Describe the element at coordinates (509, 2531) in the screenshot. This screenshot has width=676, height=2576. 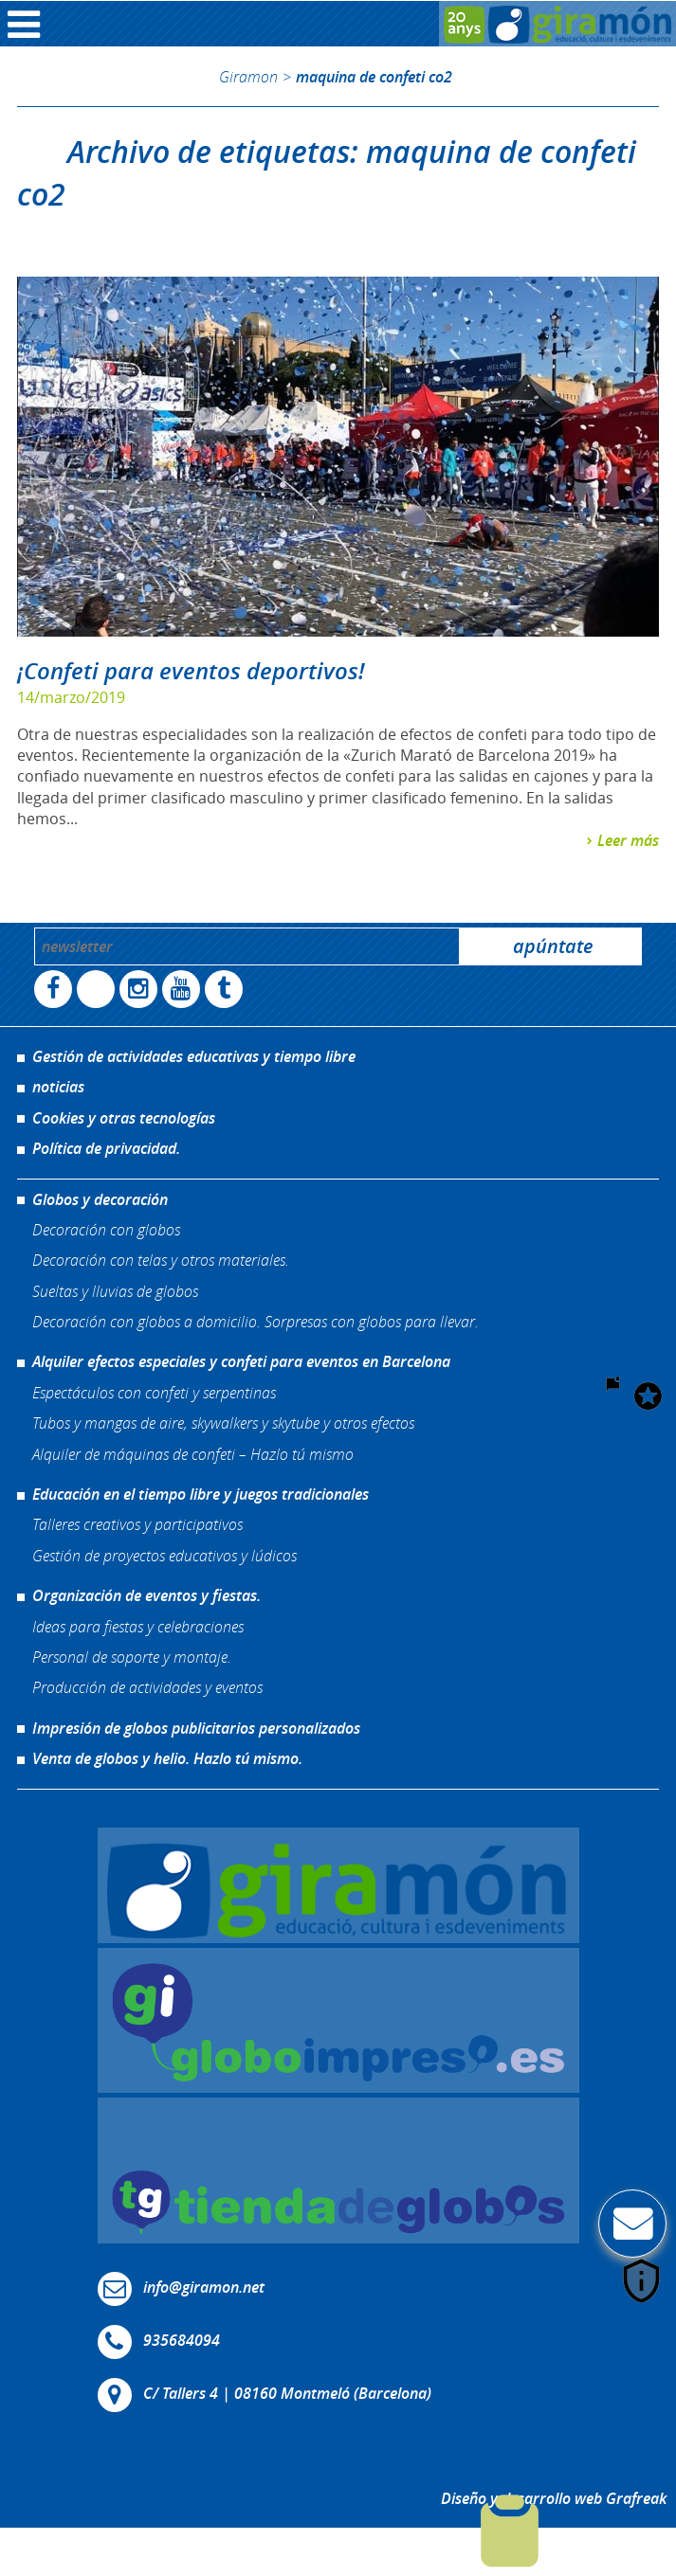
I see `copy content to clipboard` at that location.